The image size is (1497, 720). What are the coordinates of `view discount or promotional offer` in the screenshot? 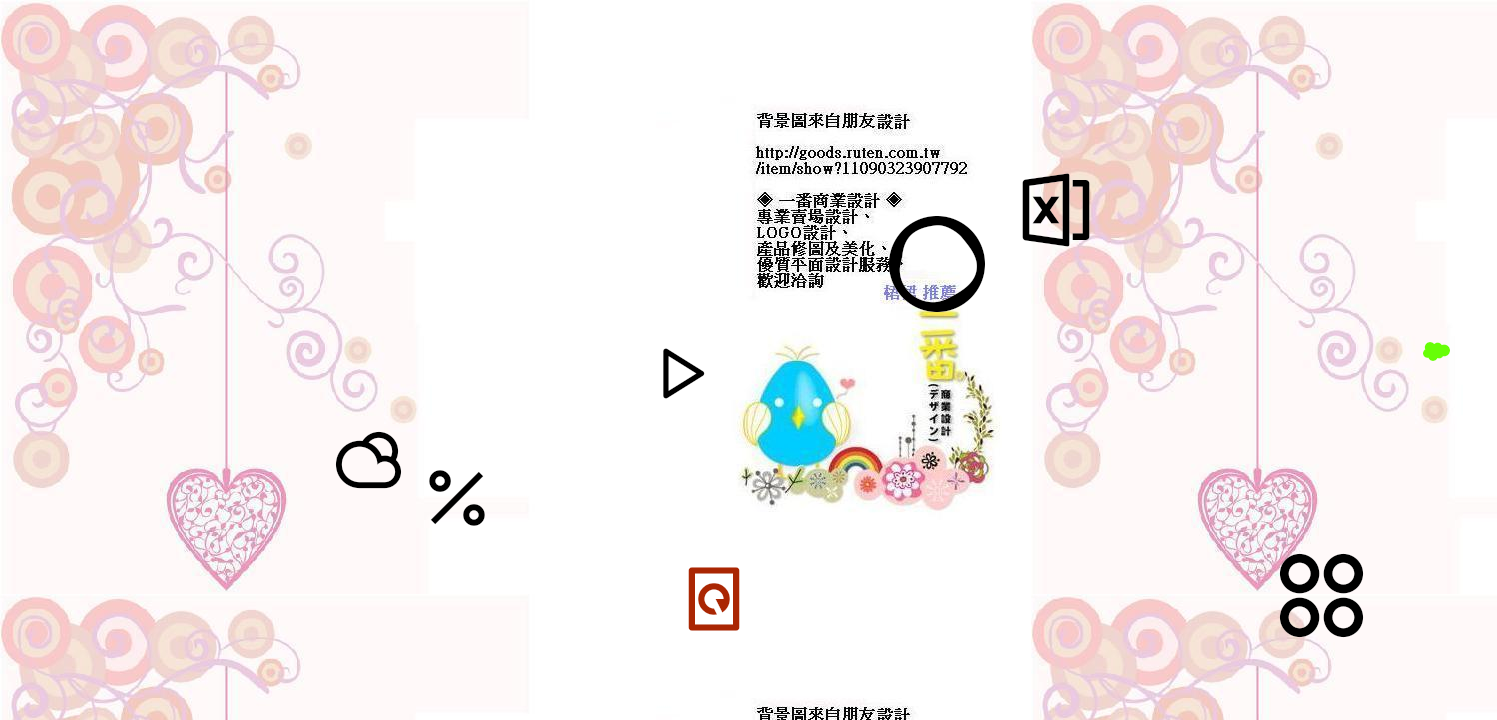 It's located at (457, 498).